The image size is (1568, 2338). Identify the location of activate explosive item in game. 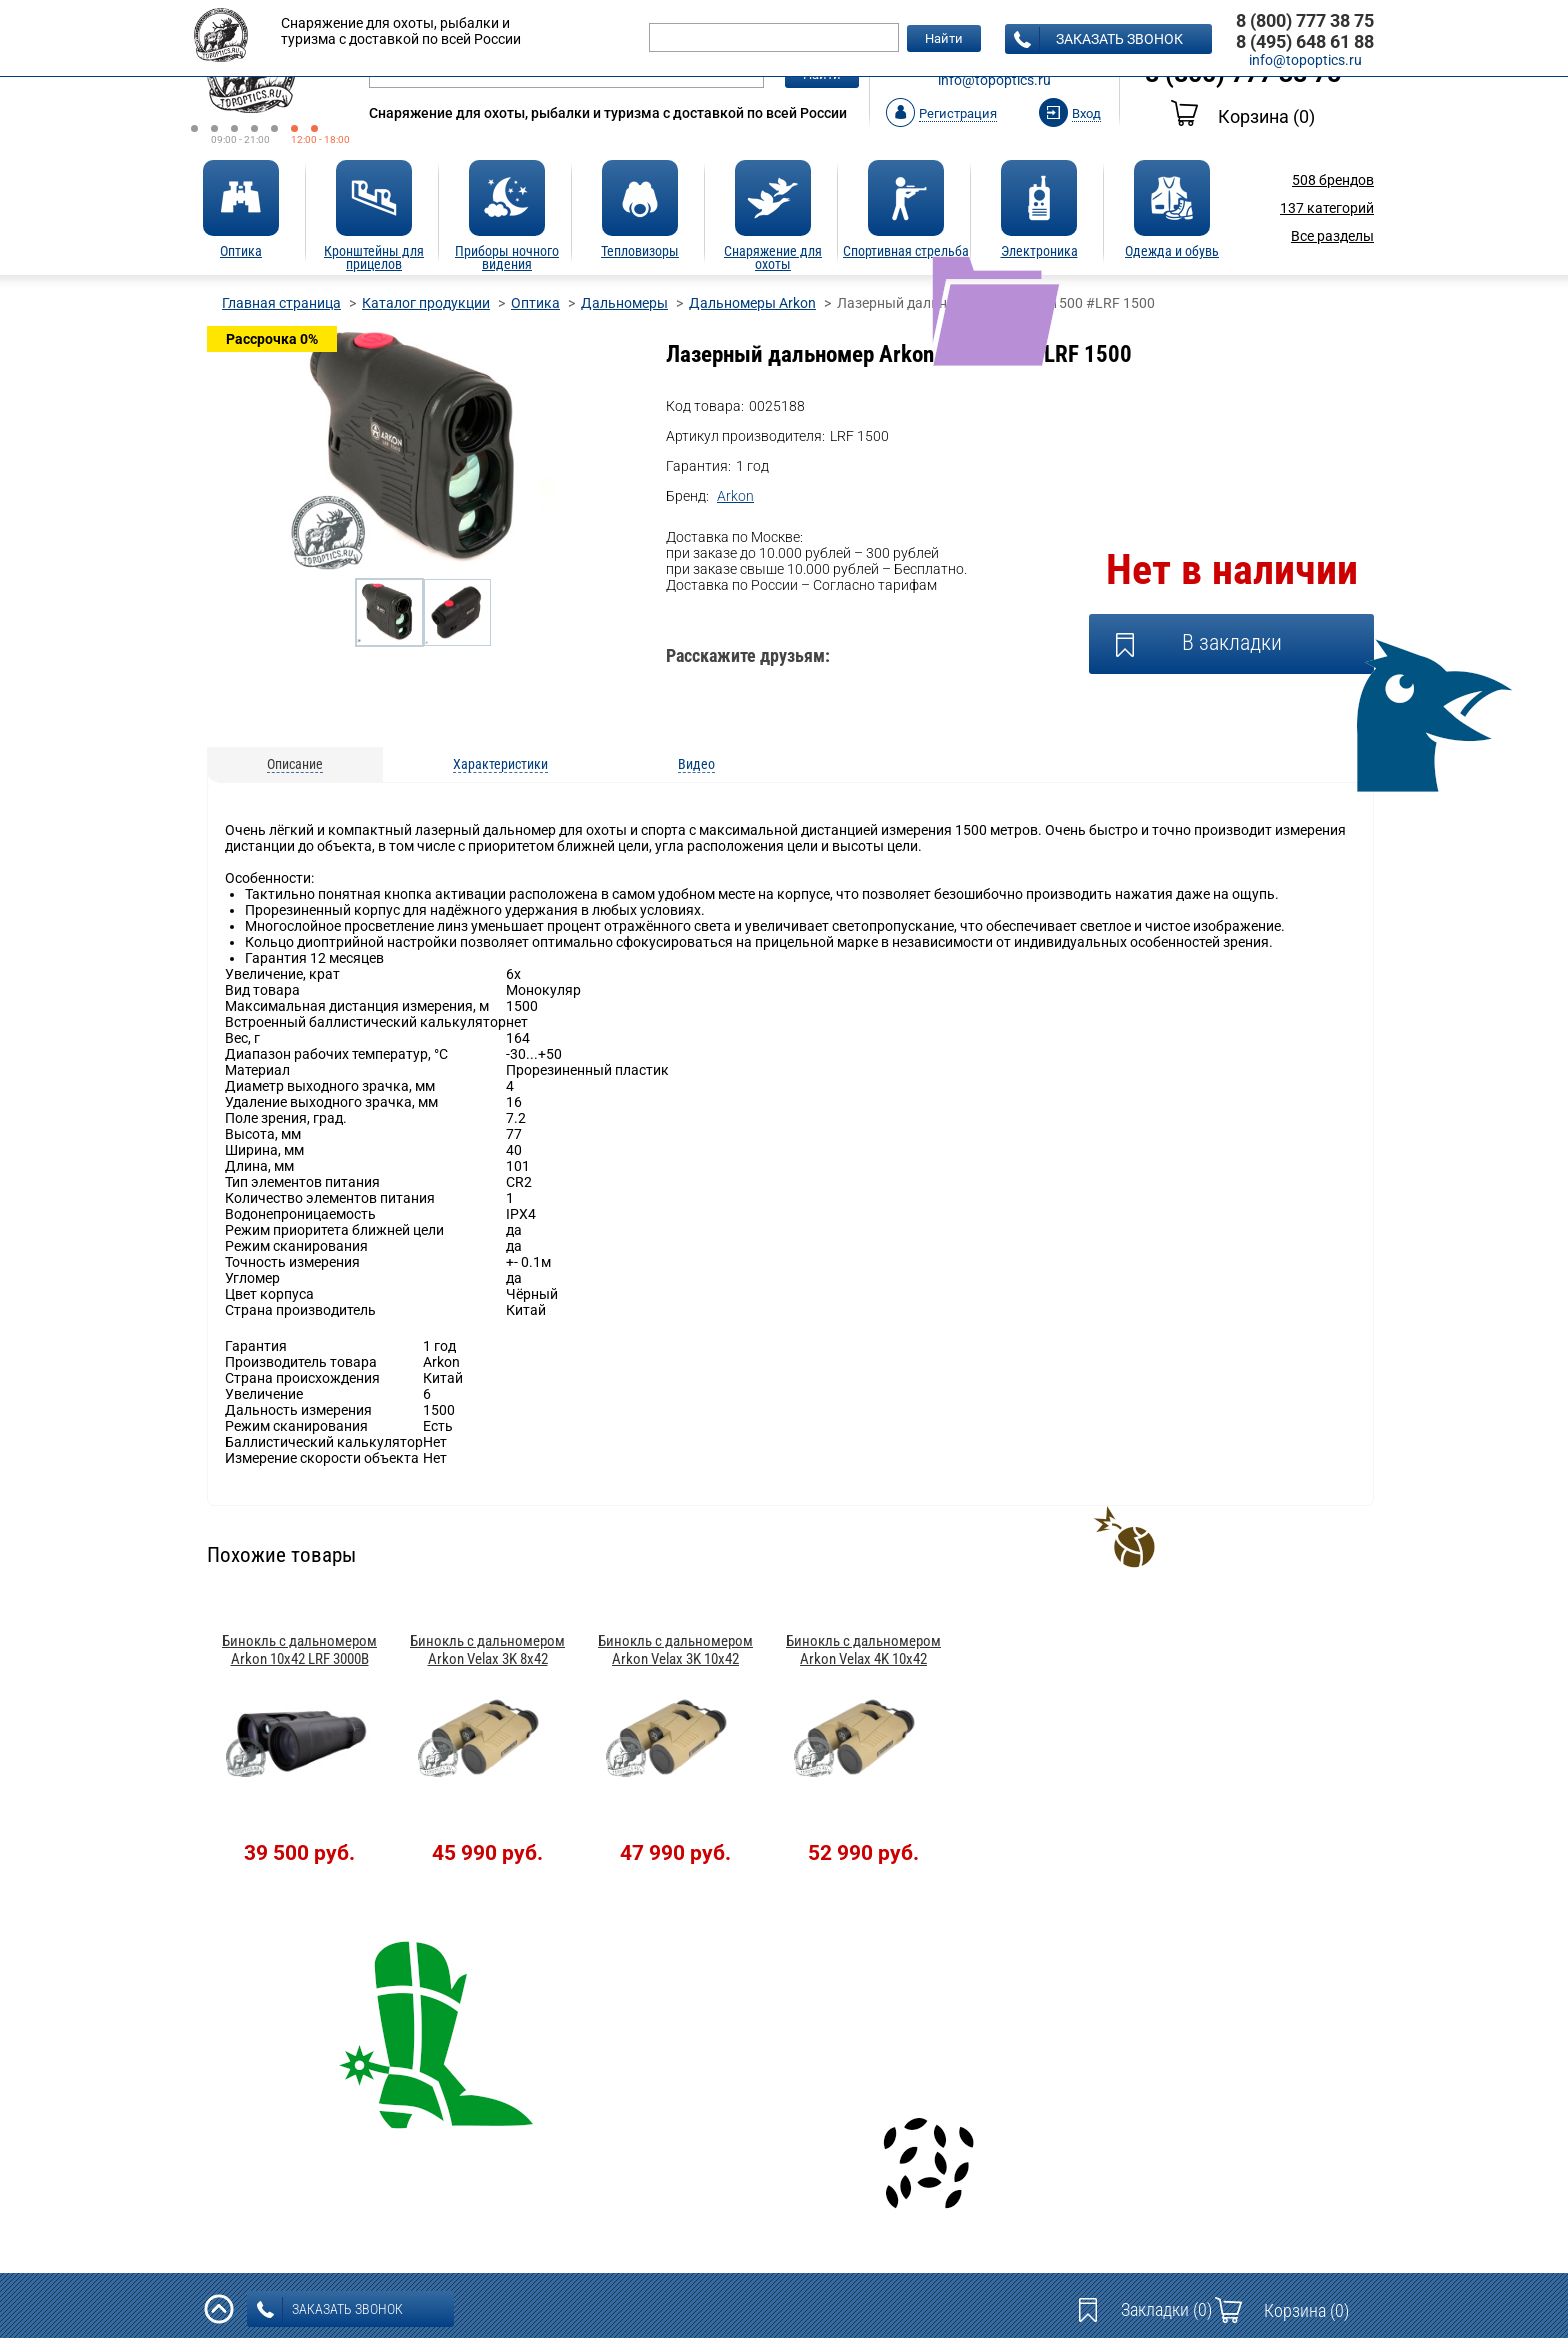
(1124, 1537).